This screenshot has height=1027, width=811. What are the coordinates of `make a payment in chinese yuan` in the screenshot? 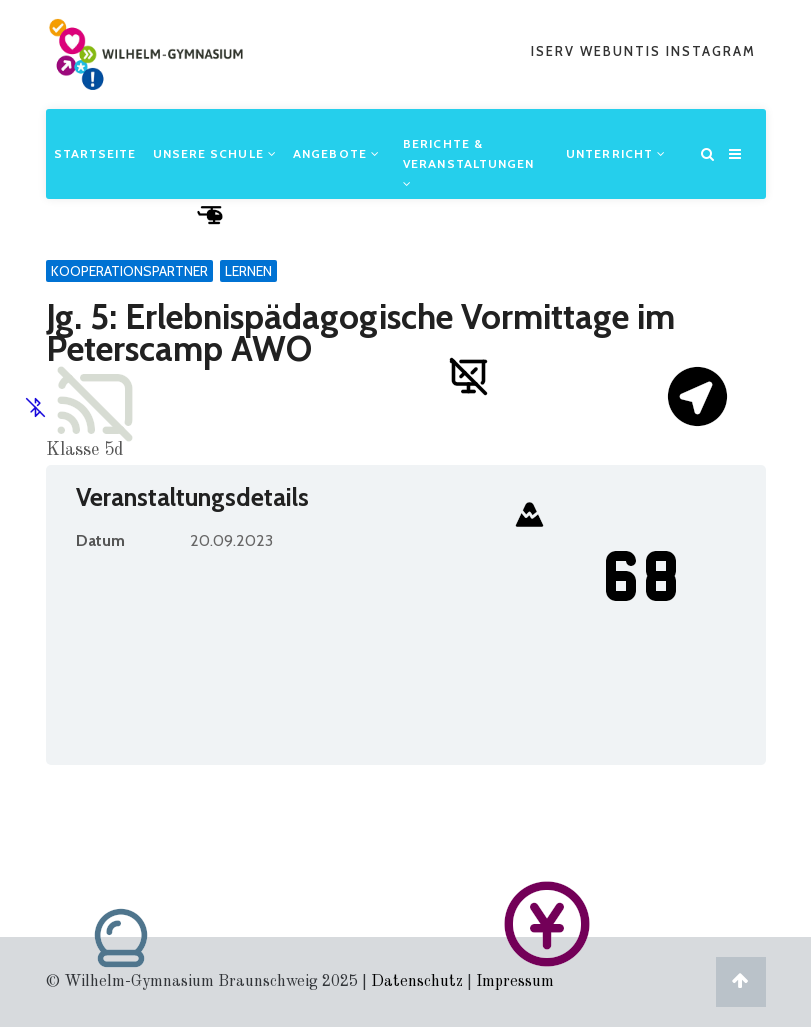 It's located at (547, 924).